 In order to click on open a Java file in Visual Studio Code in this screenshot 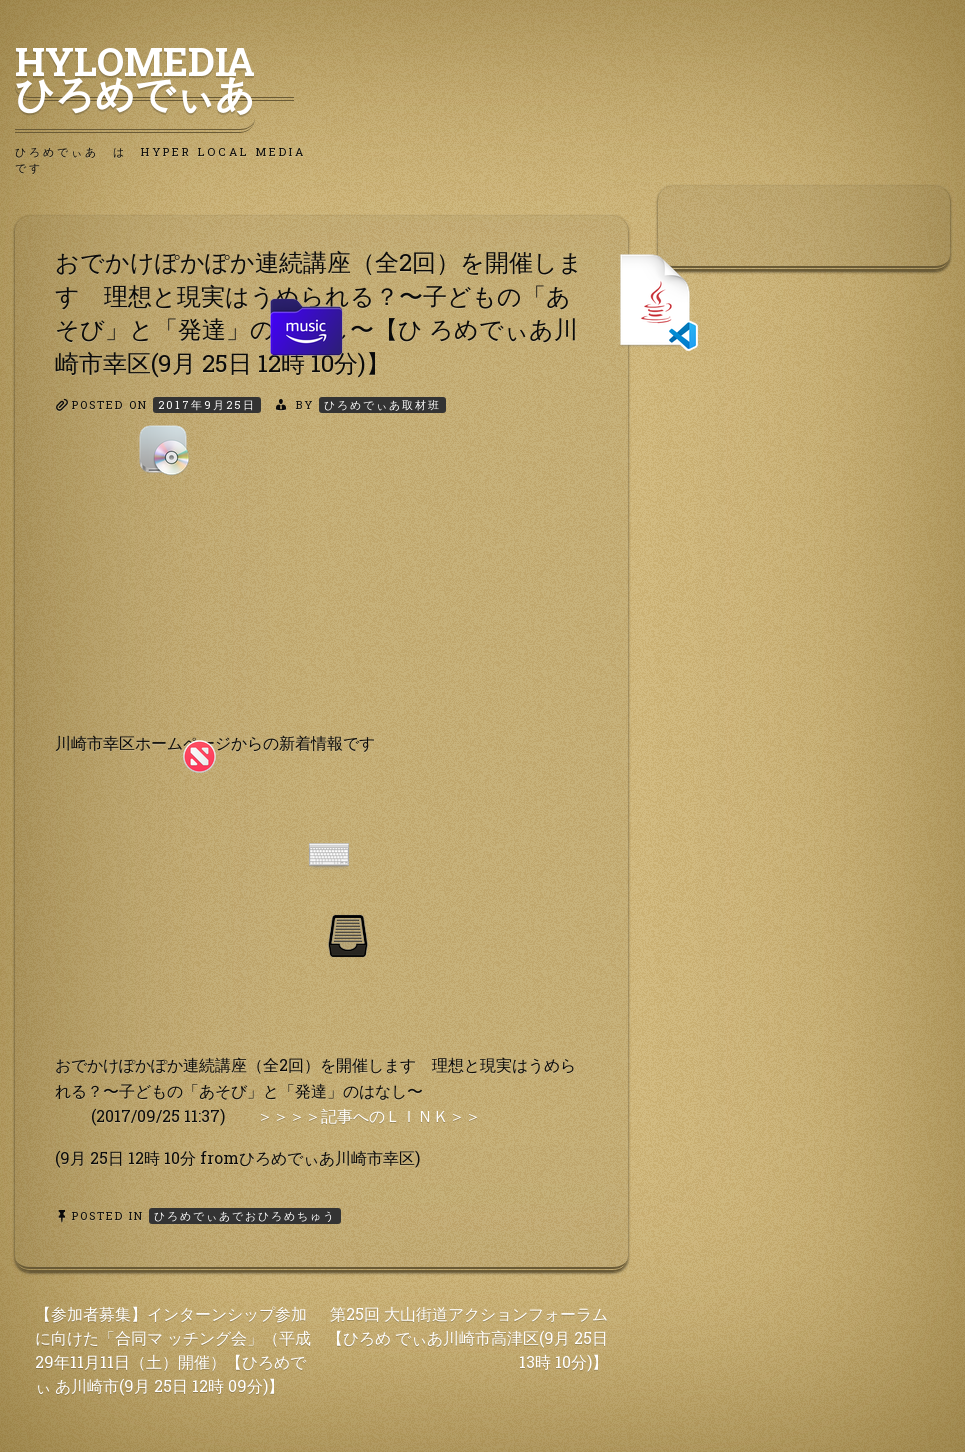, I will do `click(655, 302)`.